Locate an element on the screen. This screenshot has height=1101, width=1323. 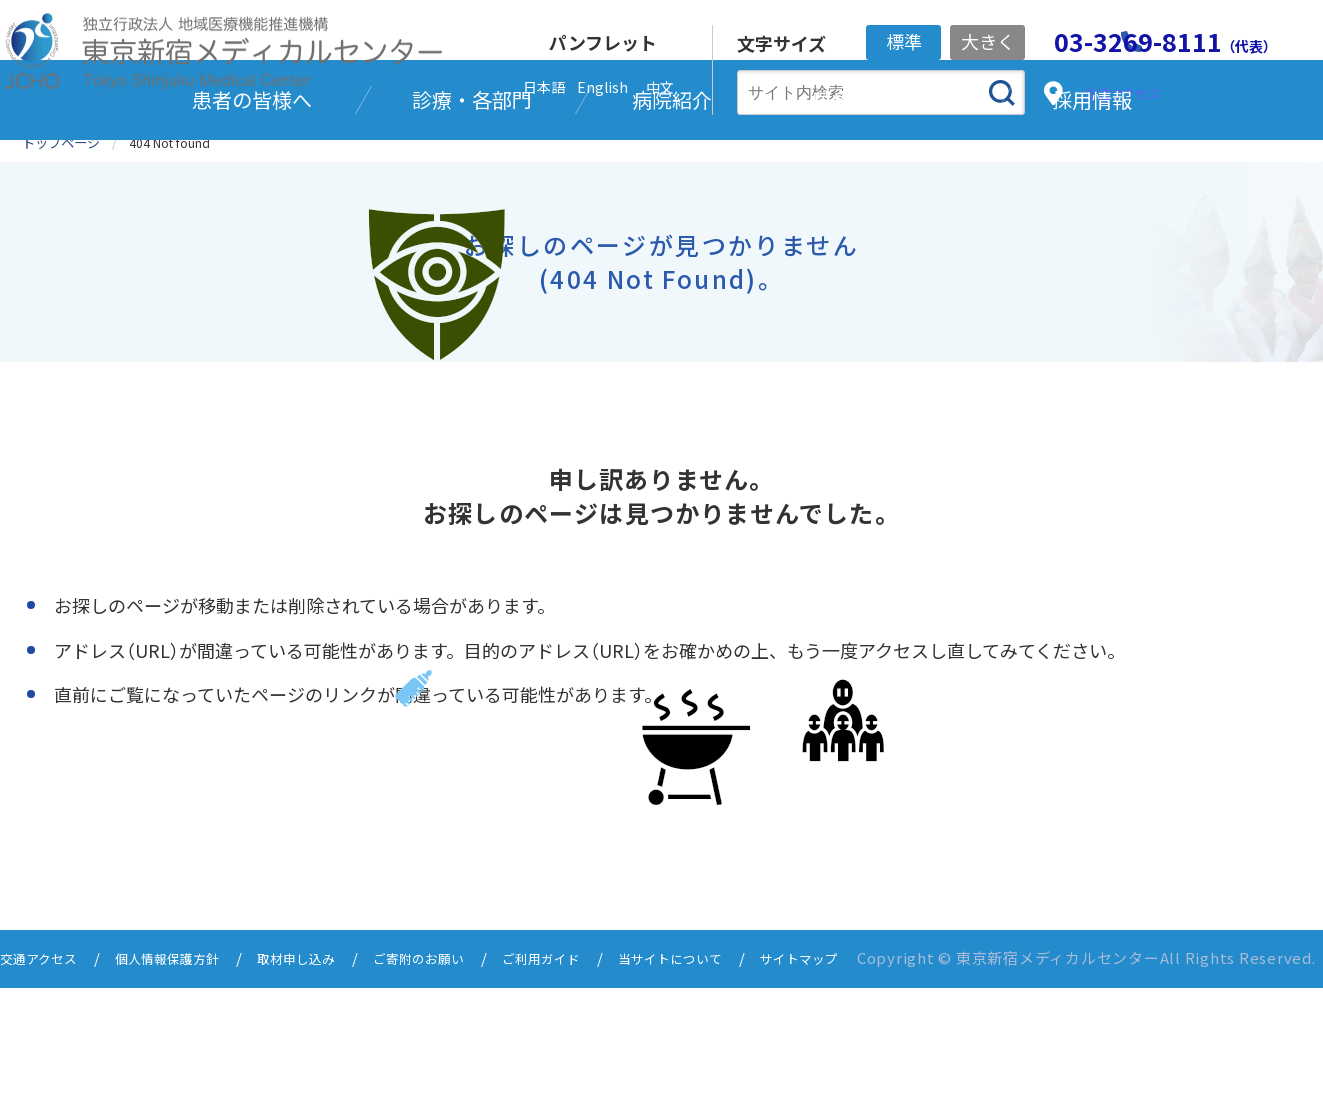
enable privacy protection mode is located at coordinates (436, 285).